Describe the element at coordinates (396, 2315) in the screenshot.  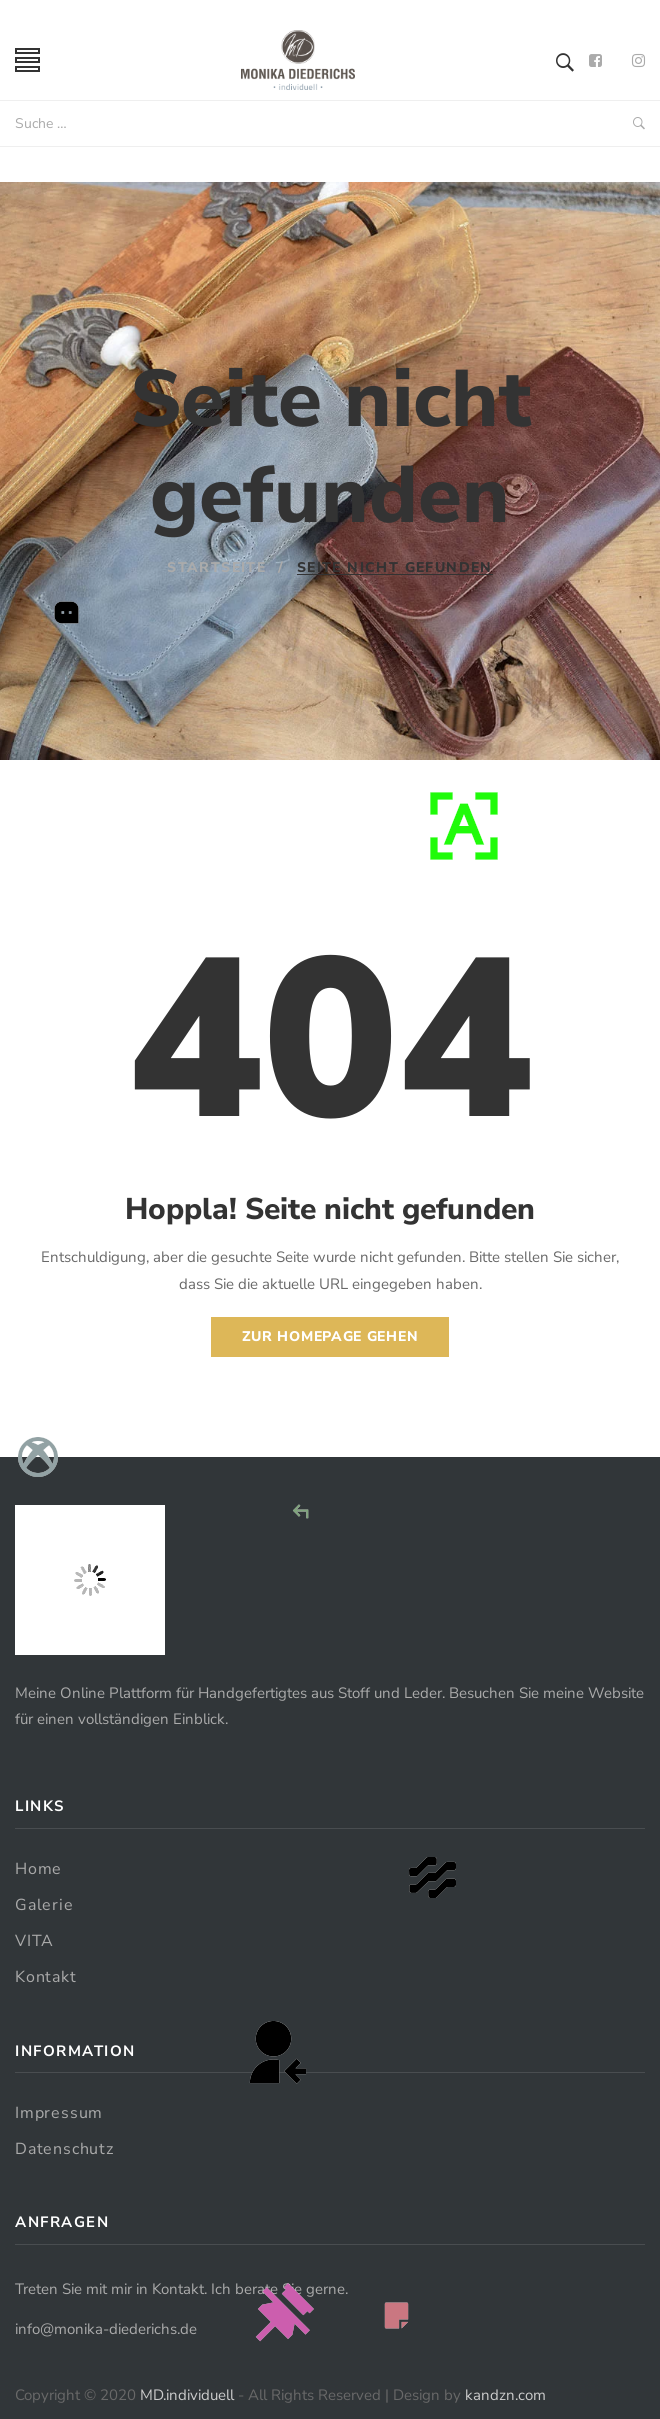
I see `view document or file` at that location.